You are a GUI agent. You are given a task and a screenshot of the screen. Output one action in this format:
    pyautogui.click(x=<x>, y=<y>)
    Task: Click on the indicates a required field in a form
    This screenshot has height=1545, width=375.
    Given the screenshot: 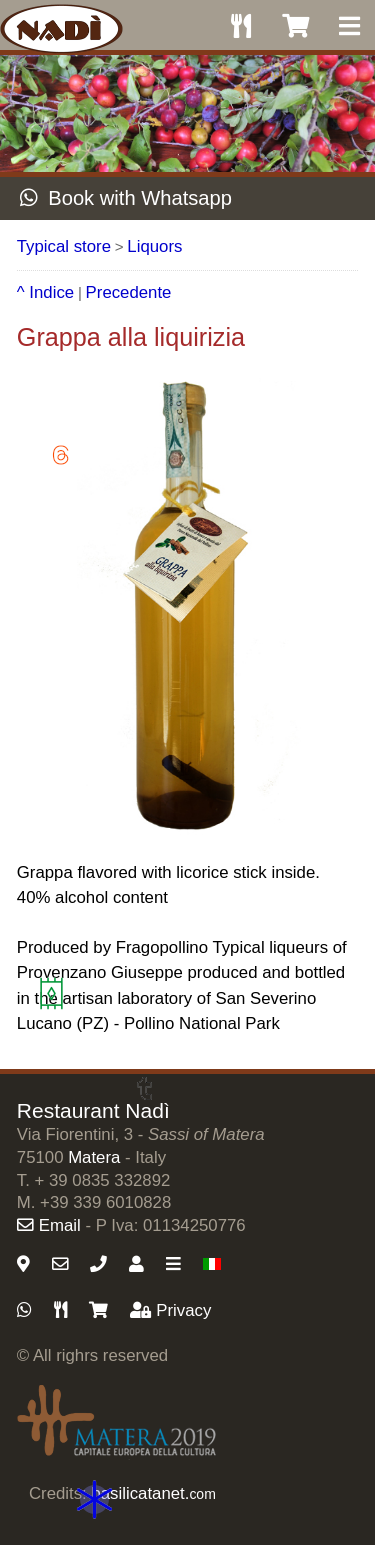 What is the action you would take?
    pyautogui.click(x=94, y=1499)
    